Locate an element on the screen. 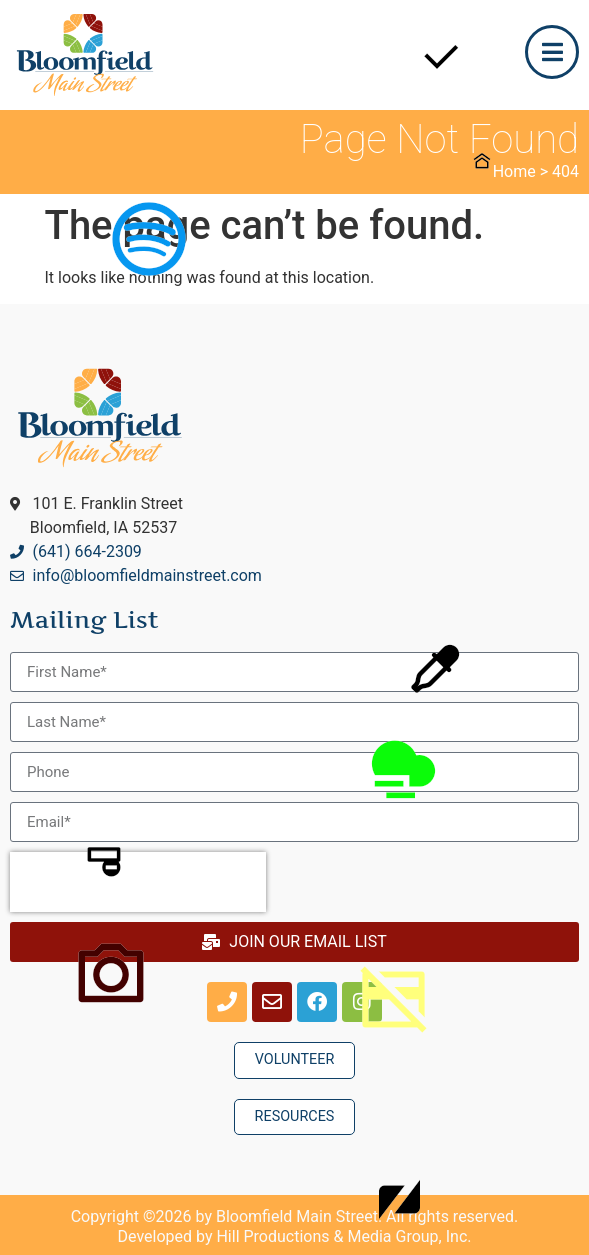 This screenshot has height=1255, width=589. delete a row from a table or spreadsheet is located at coordinates (104, 860).